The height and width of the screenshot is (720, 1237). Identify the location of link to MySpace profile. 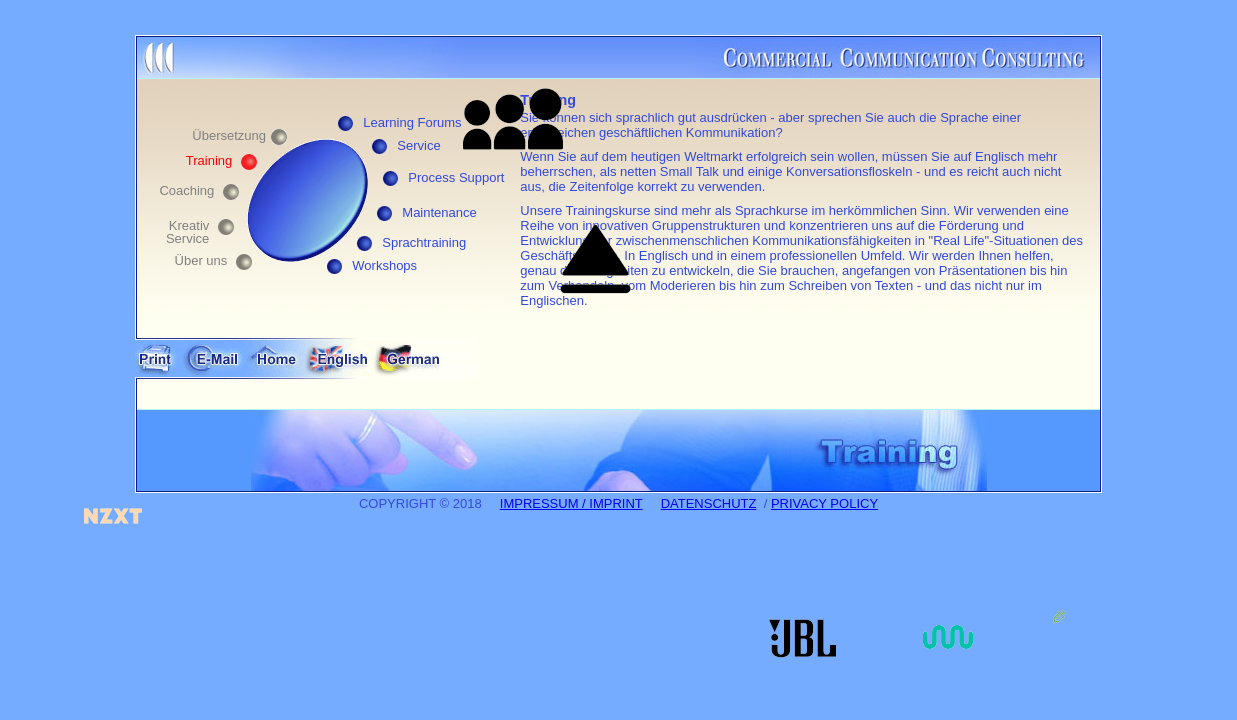
(513, 119).